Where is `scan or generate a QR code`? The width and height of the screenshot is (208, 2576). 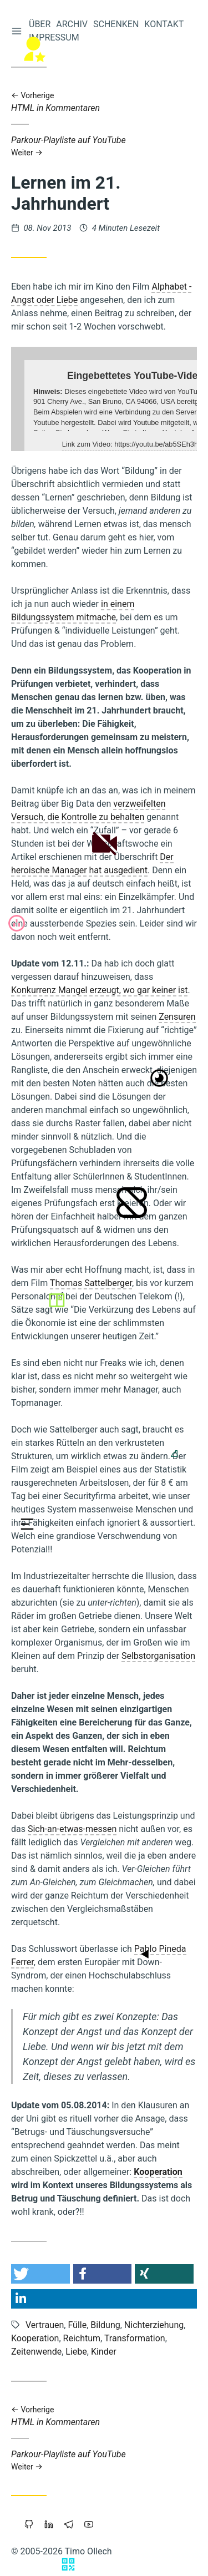
scan or generate a QR code is located at coordinates (68, 2564).